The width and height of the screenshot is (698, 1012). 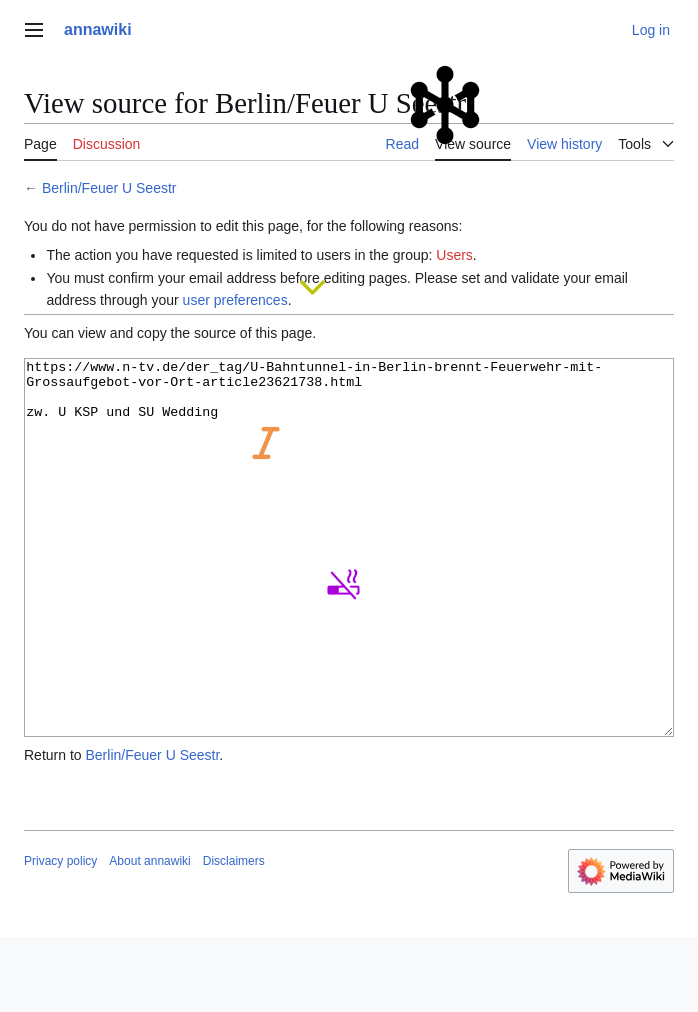 I want to click on expand a dropdown menu or section, so click(x=312, y=287).